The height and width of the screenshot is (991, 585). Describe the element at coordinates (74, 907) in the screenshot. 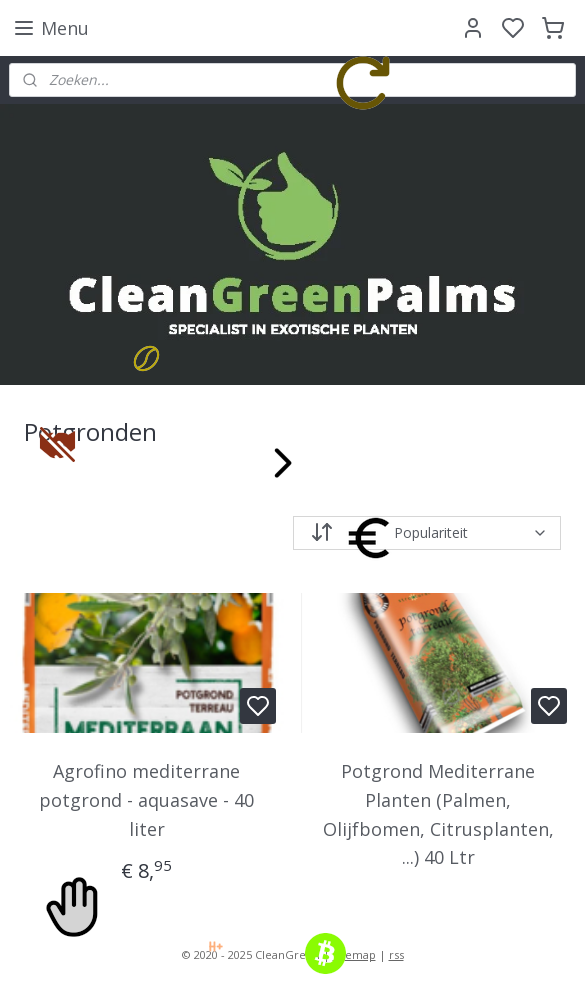

I see `stop or pause an action` at that location.